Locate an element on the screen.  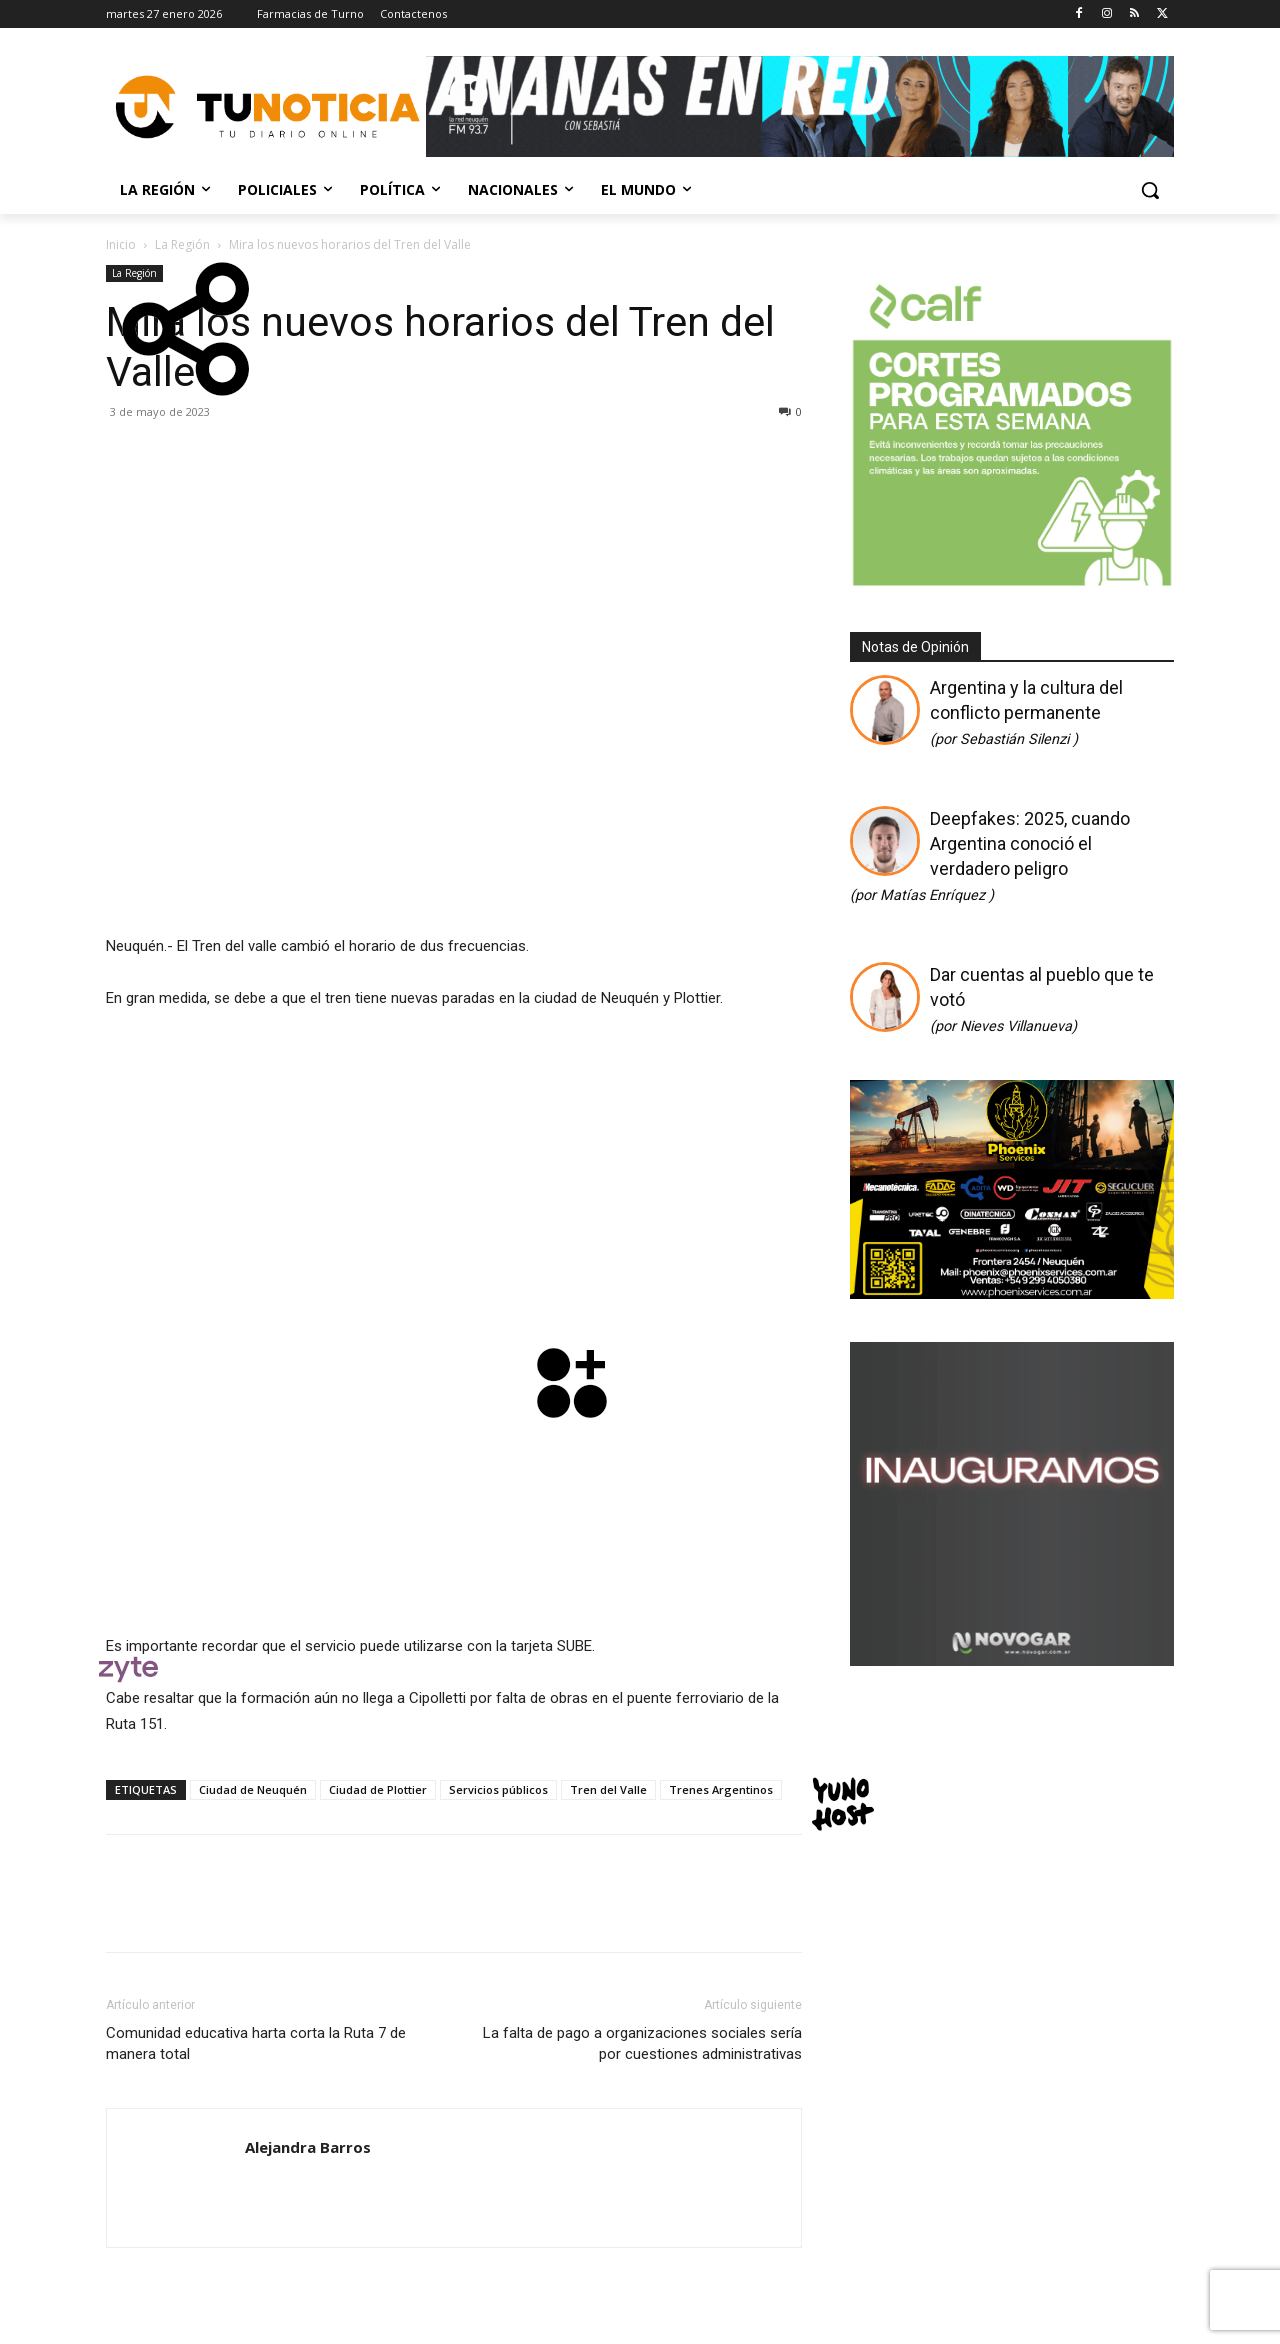
add a new app to your collection is located at coordinates (572, 1383).